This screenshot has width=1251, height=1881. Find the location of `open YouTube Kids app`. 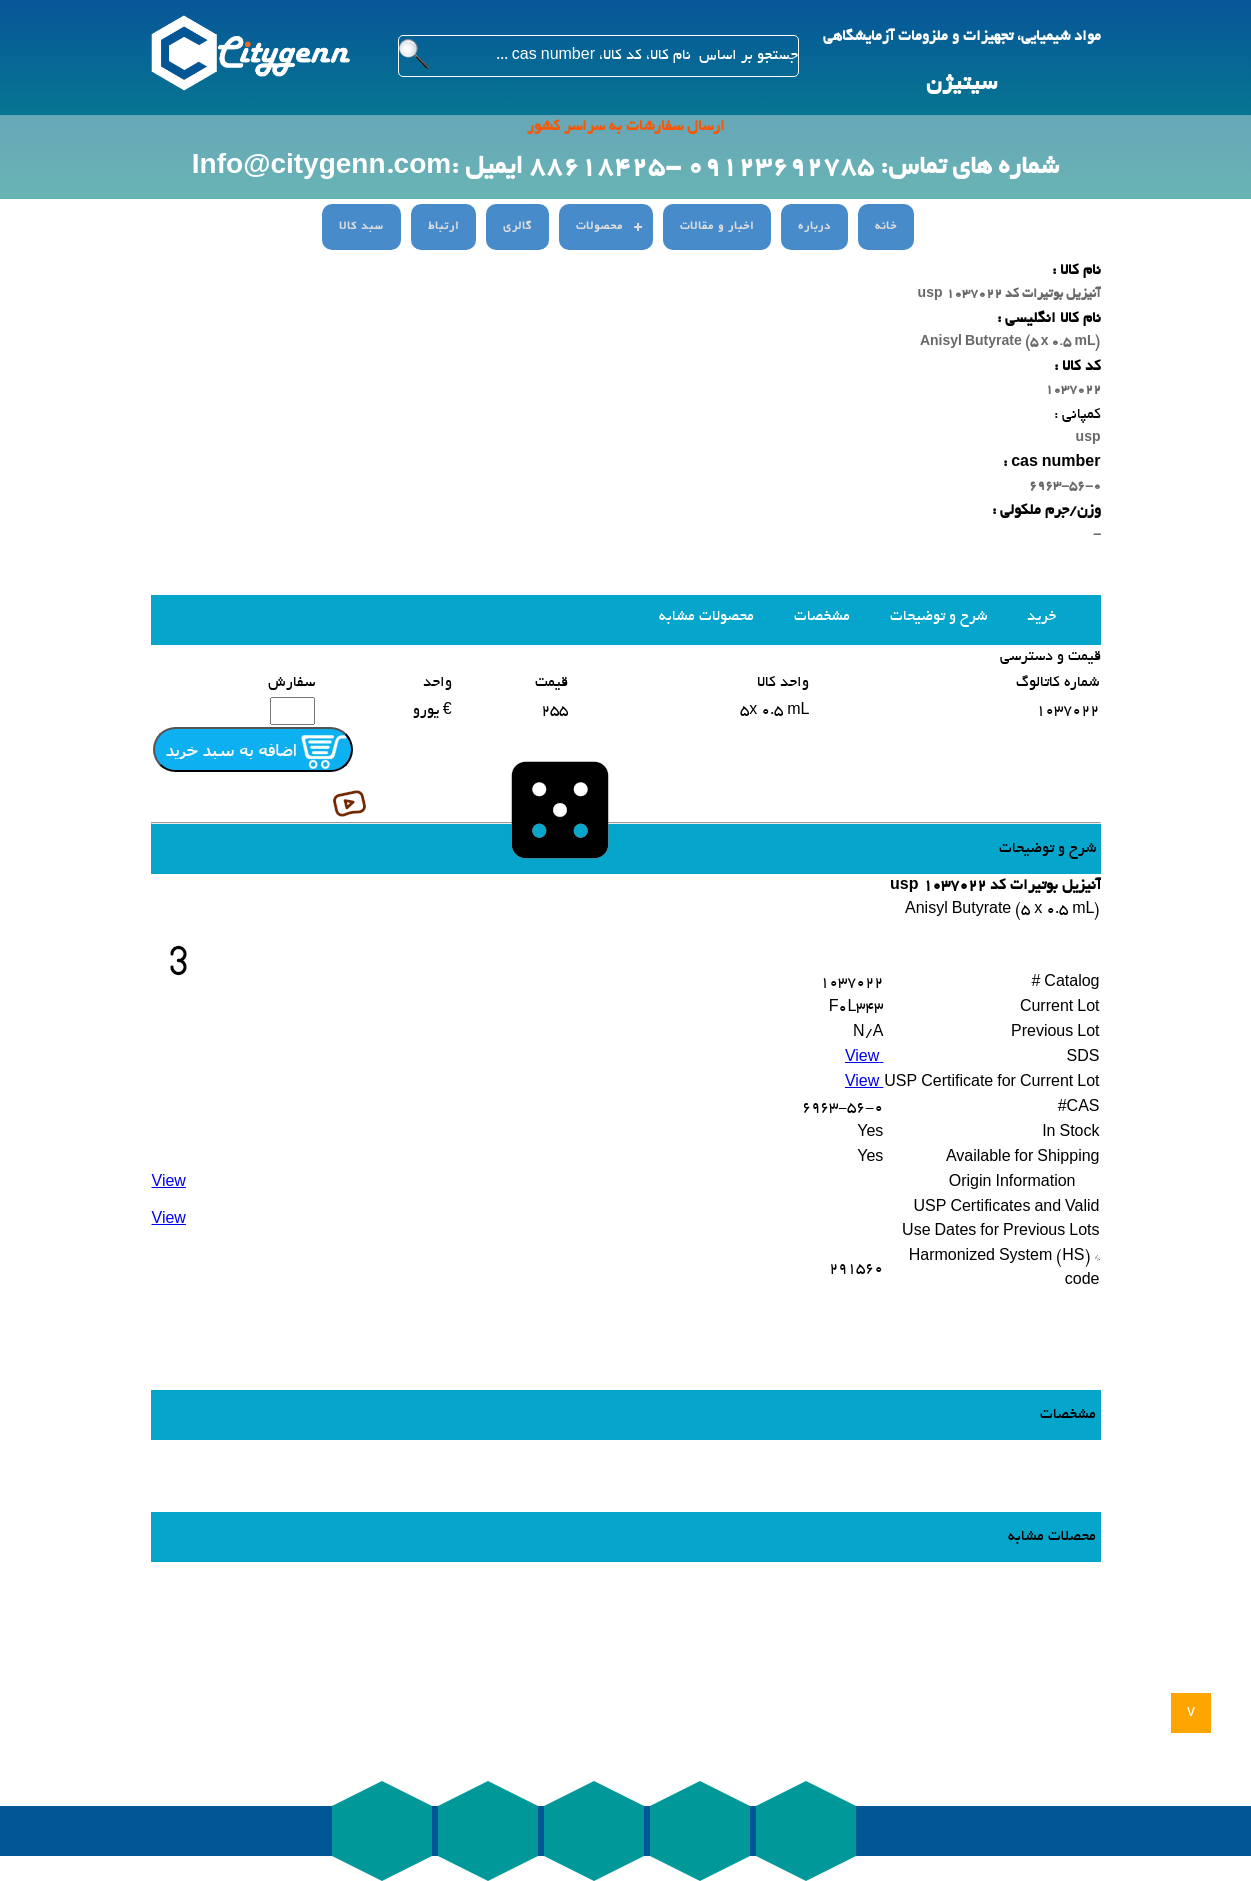

open YouTube Kids app is located at coordinates (349, 803).